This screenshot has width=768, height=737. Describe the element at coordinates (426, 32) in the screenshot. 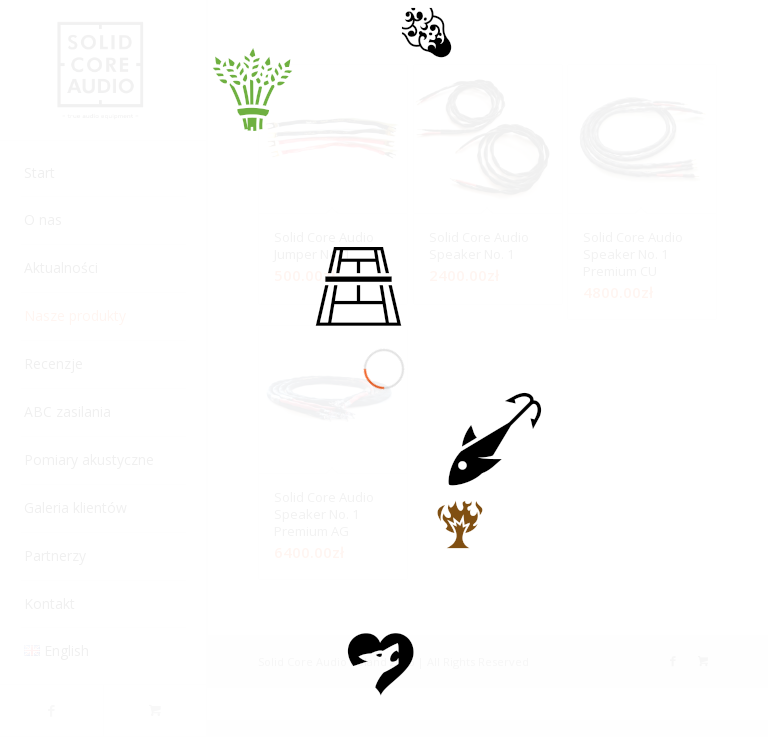

I see `cast a fireball spell or ability` at that location.